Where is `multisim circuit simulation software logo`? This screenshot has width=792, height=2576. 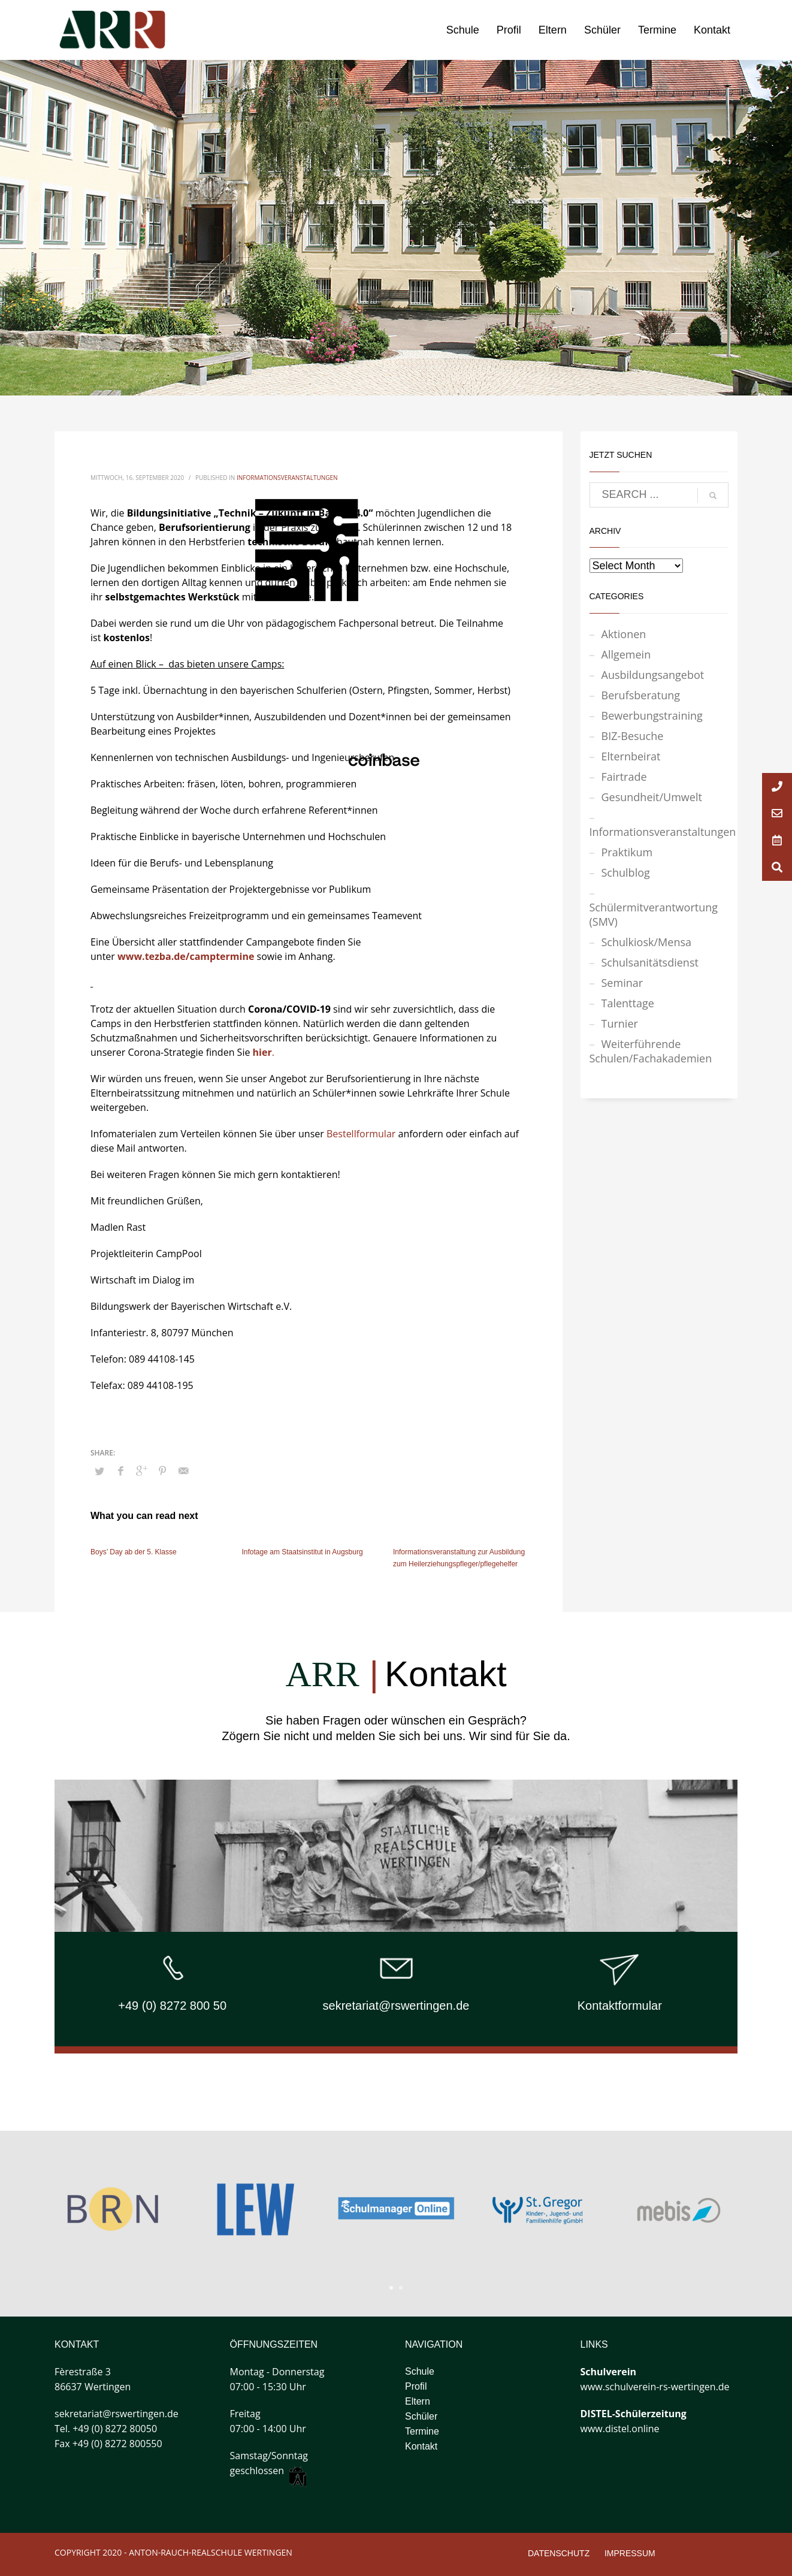 multisim circuit simulation software logo is located at coordinates (307, 550).